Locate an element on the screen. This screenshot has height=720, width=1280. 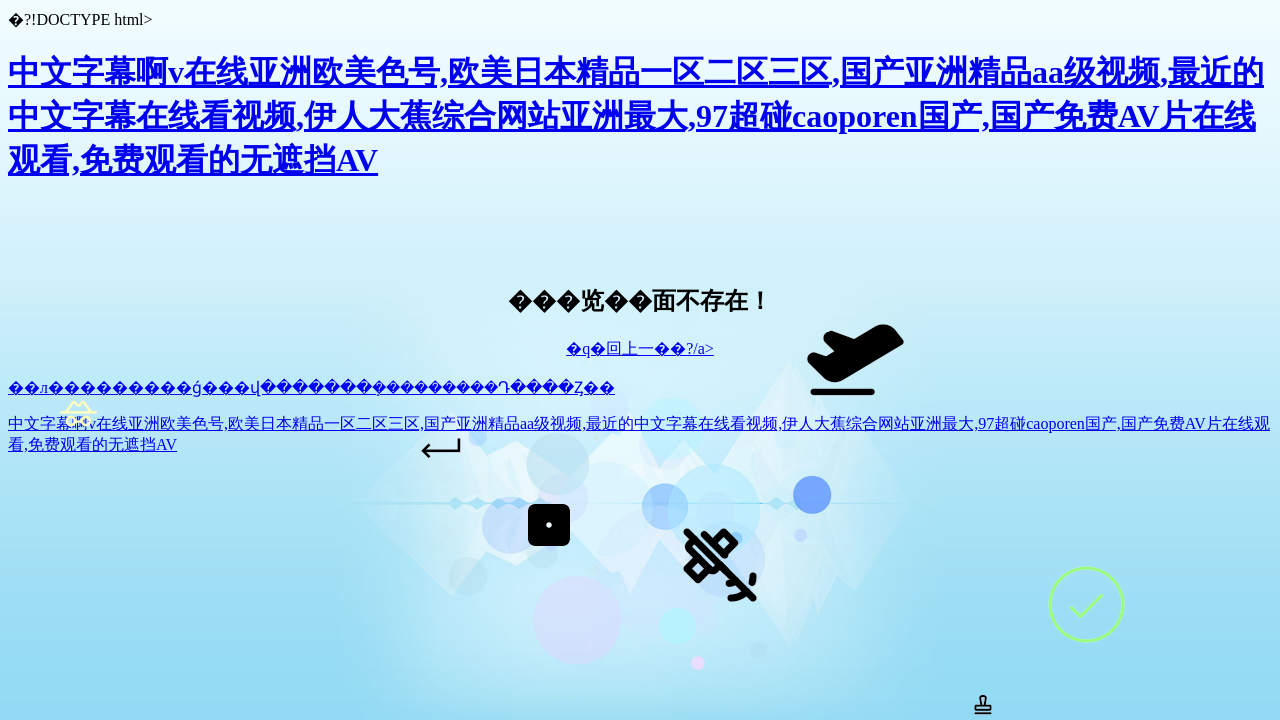
indicates a roll result of one is located at coordinates (549, 525).